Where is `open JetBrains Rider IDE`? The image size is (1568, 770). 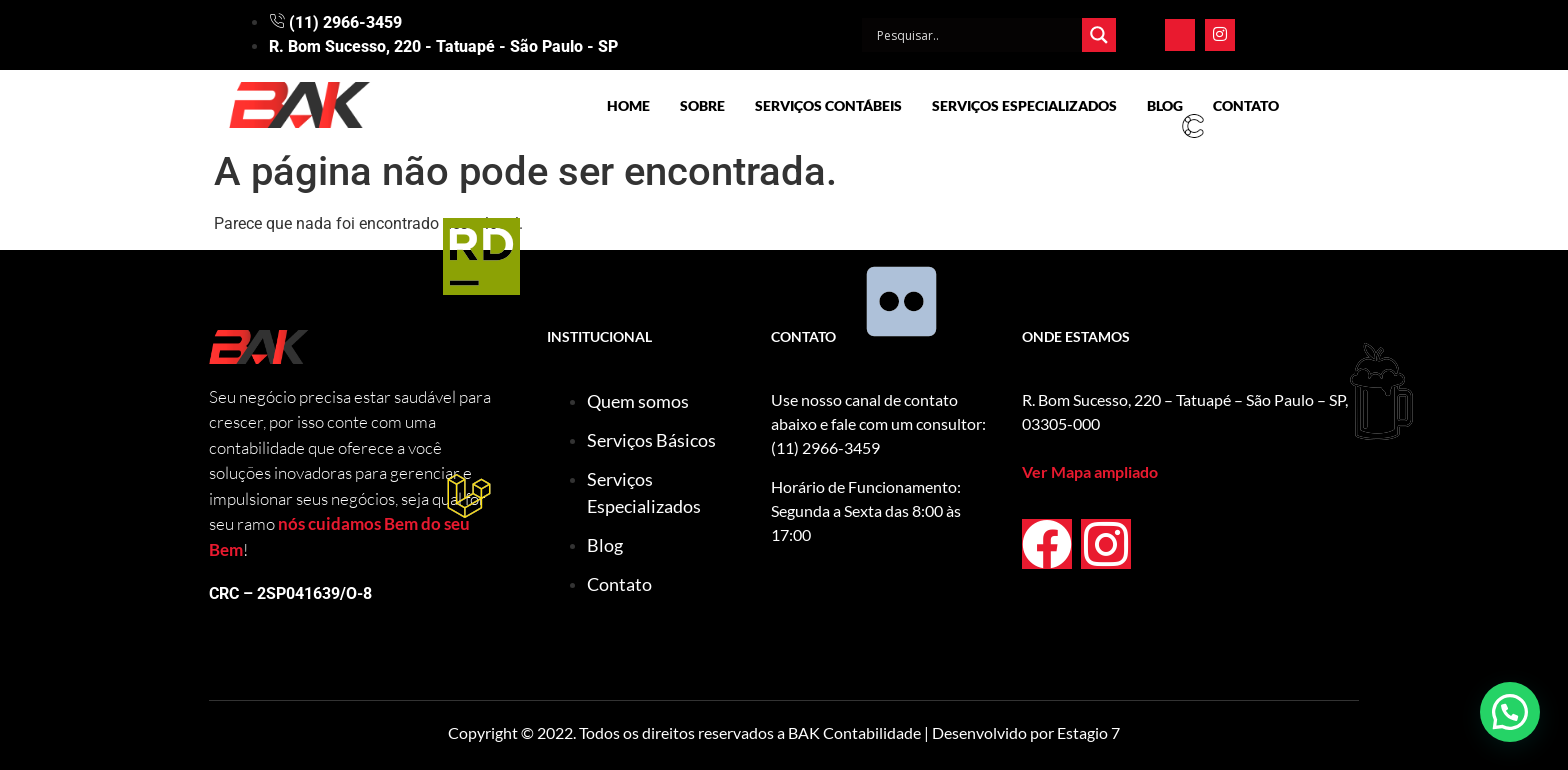 open JetBrains Rider IDE is located at coordinates (481, 256).